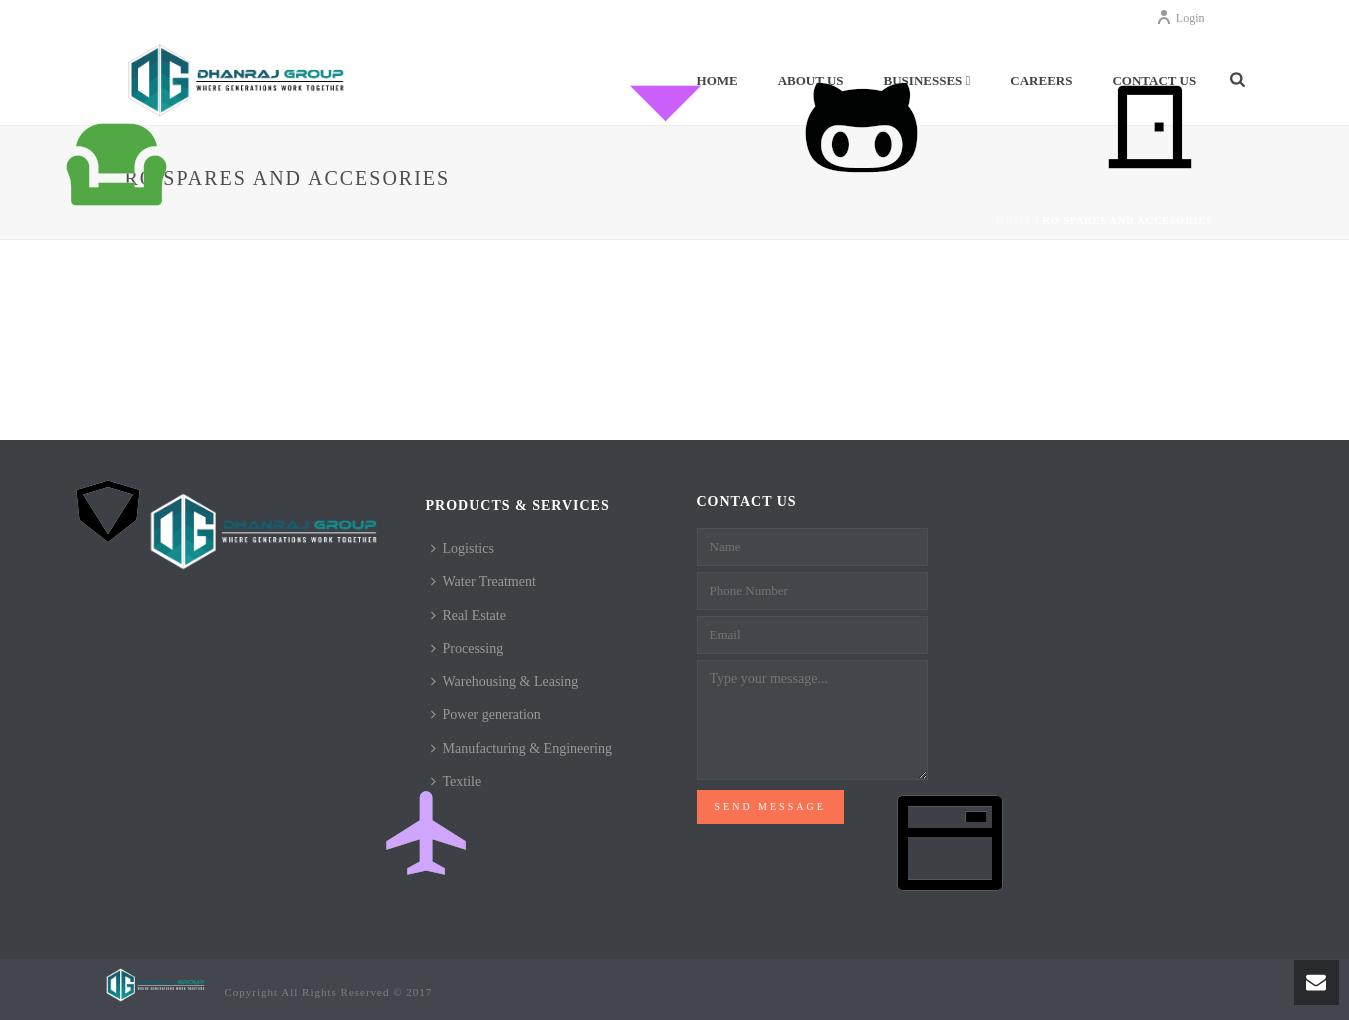 The image size is (1349, 1020). I want to click on link to GitHub repository, so click(861, 127).